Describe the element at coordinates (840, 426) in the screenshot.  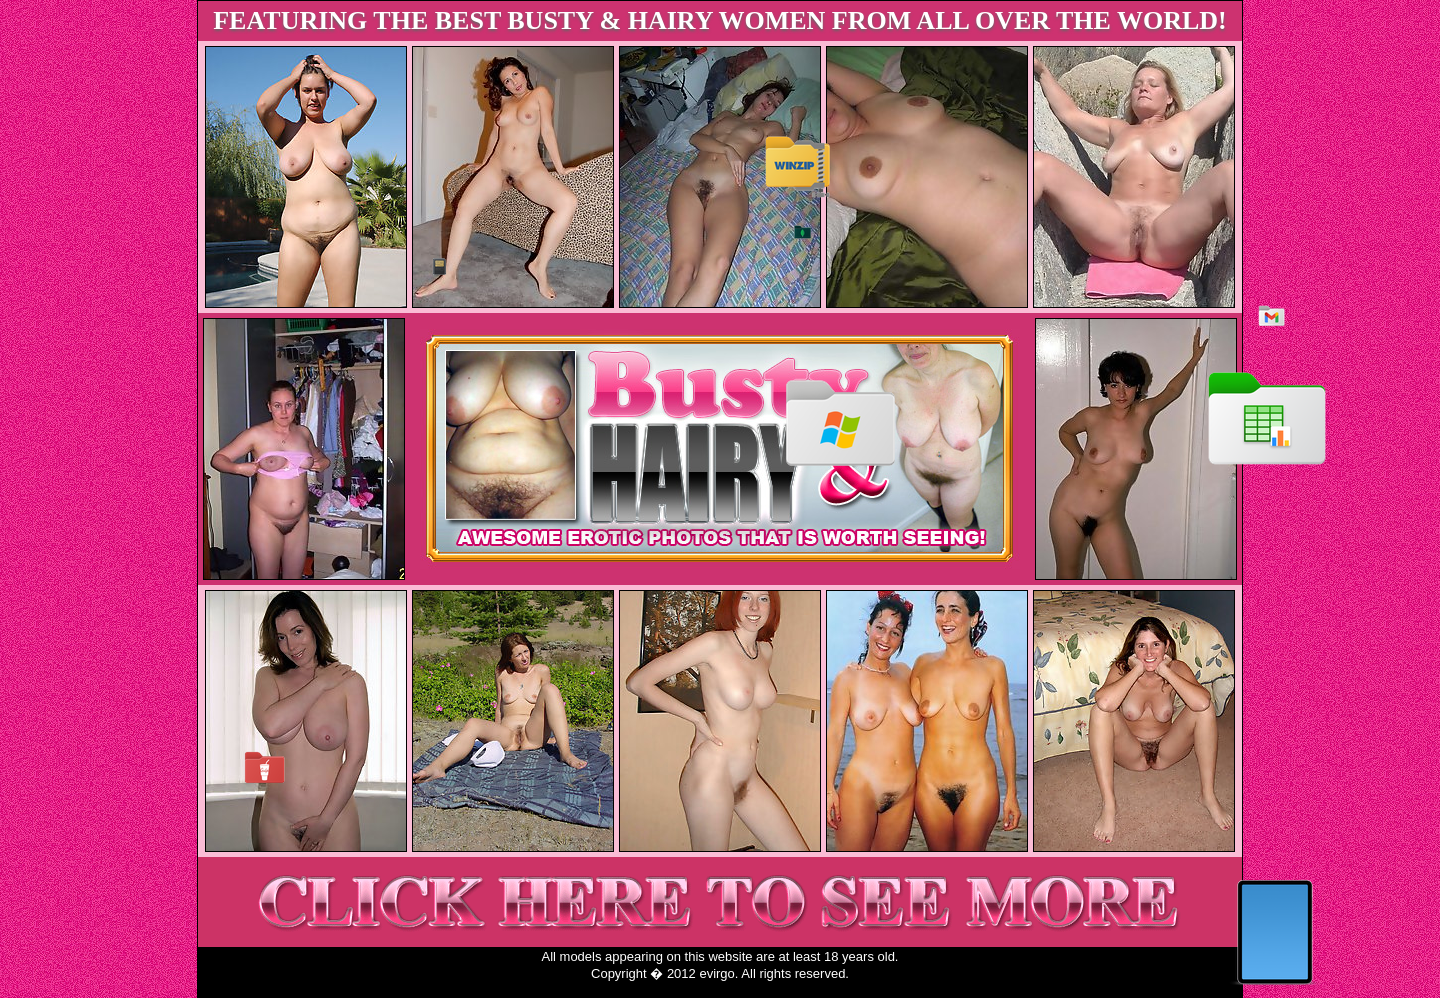
I see `open windows 7 system files folder` at that location.